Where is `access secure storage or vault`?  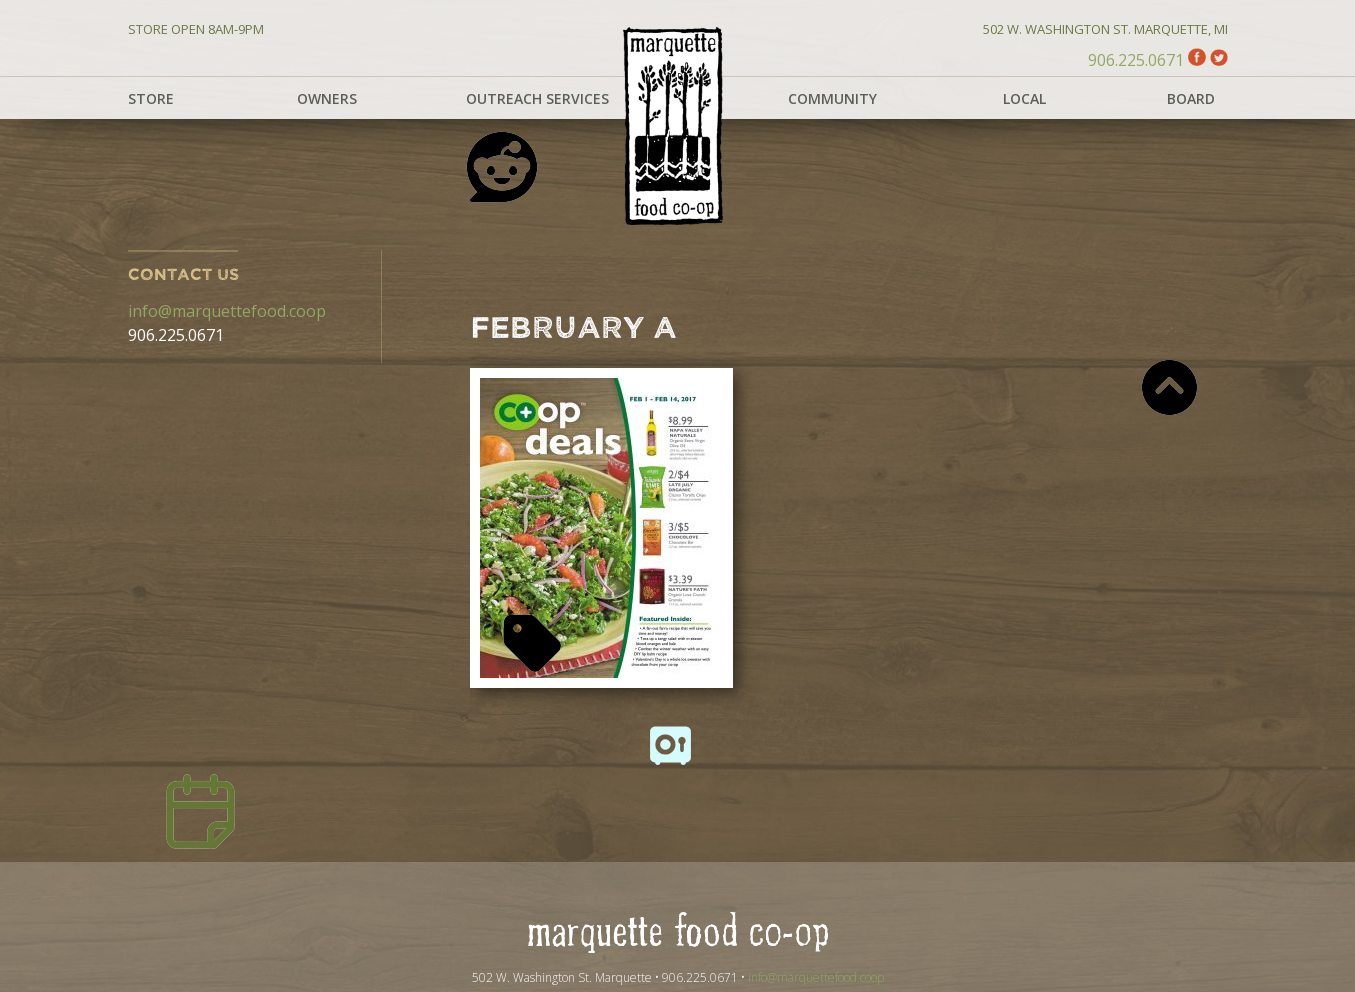 access secure storage or vault is located at coordinates (670, 744).